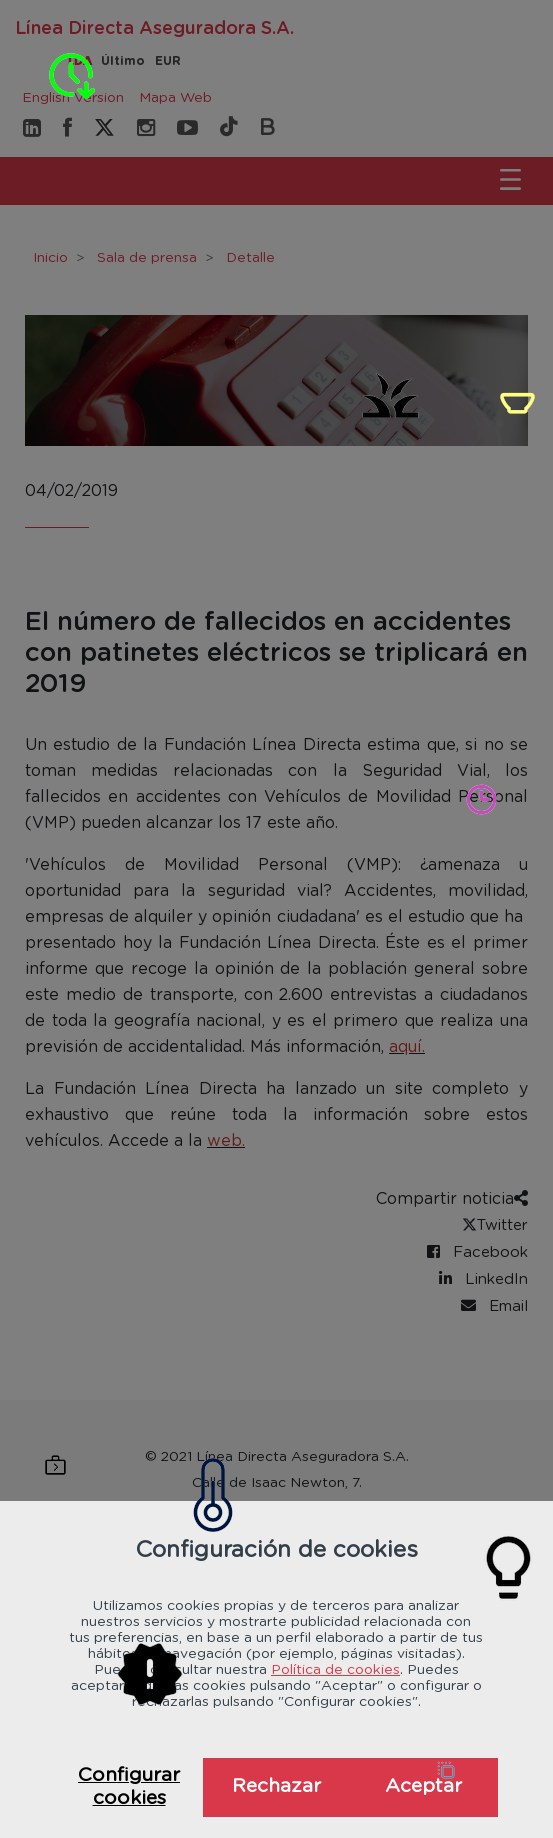  I want to click on view current temperature reading, so click(213, 1495).